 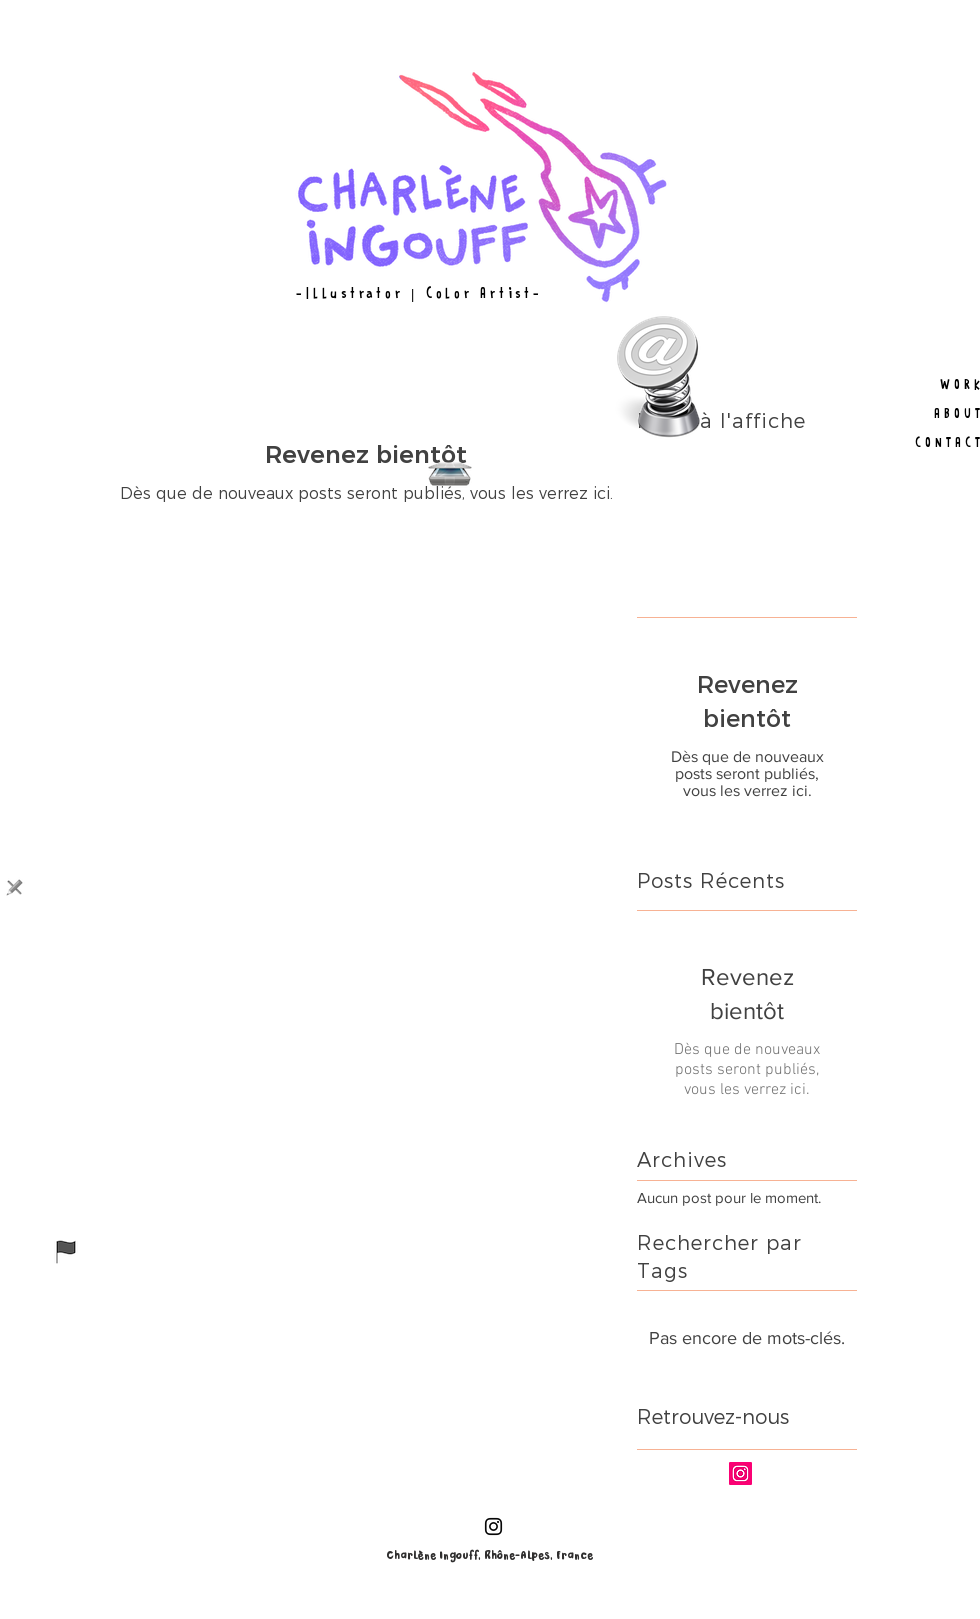 What do you see at coordinates (14, 887) in the screenshot?
I see `indicates write access is disabled` at bounding box center [14, 887].